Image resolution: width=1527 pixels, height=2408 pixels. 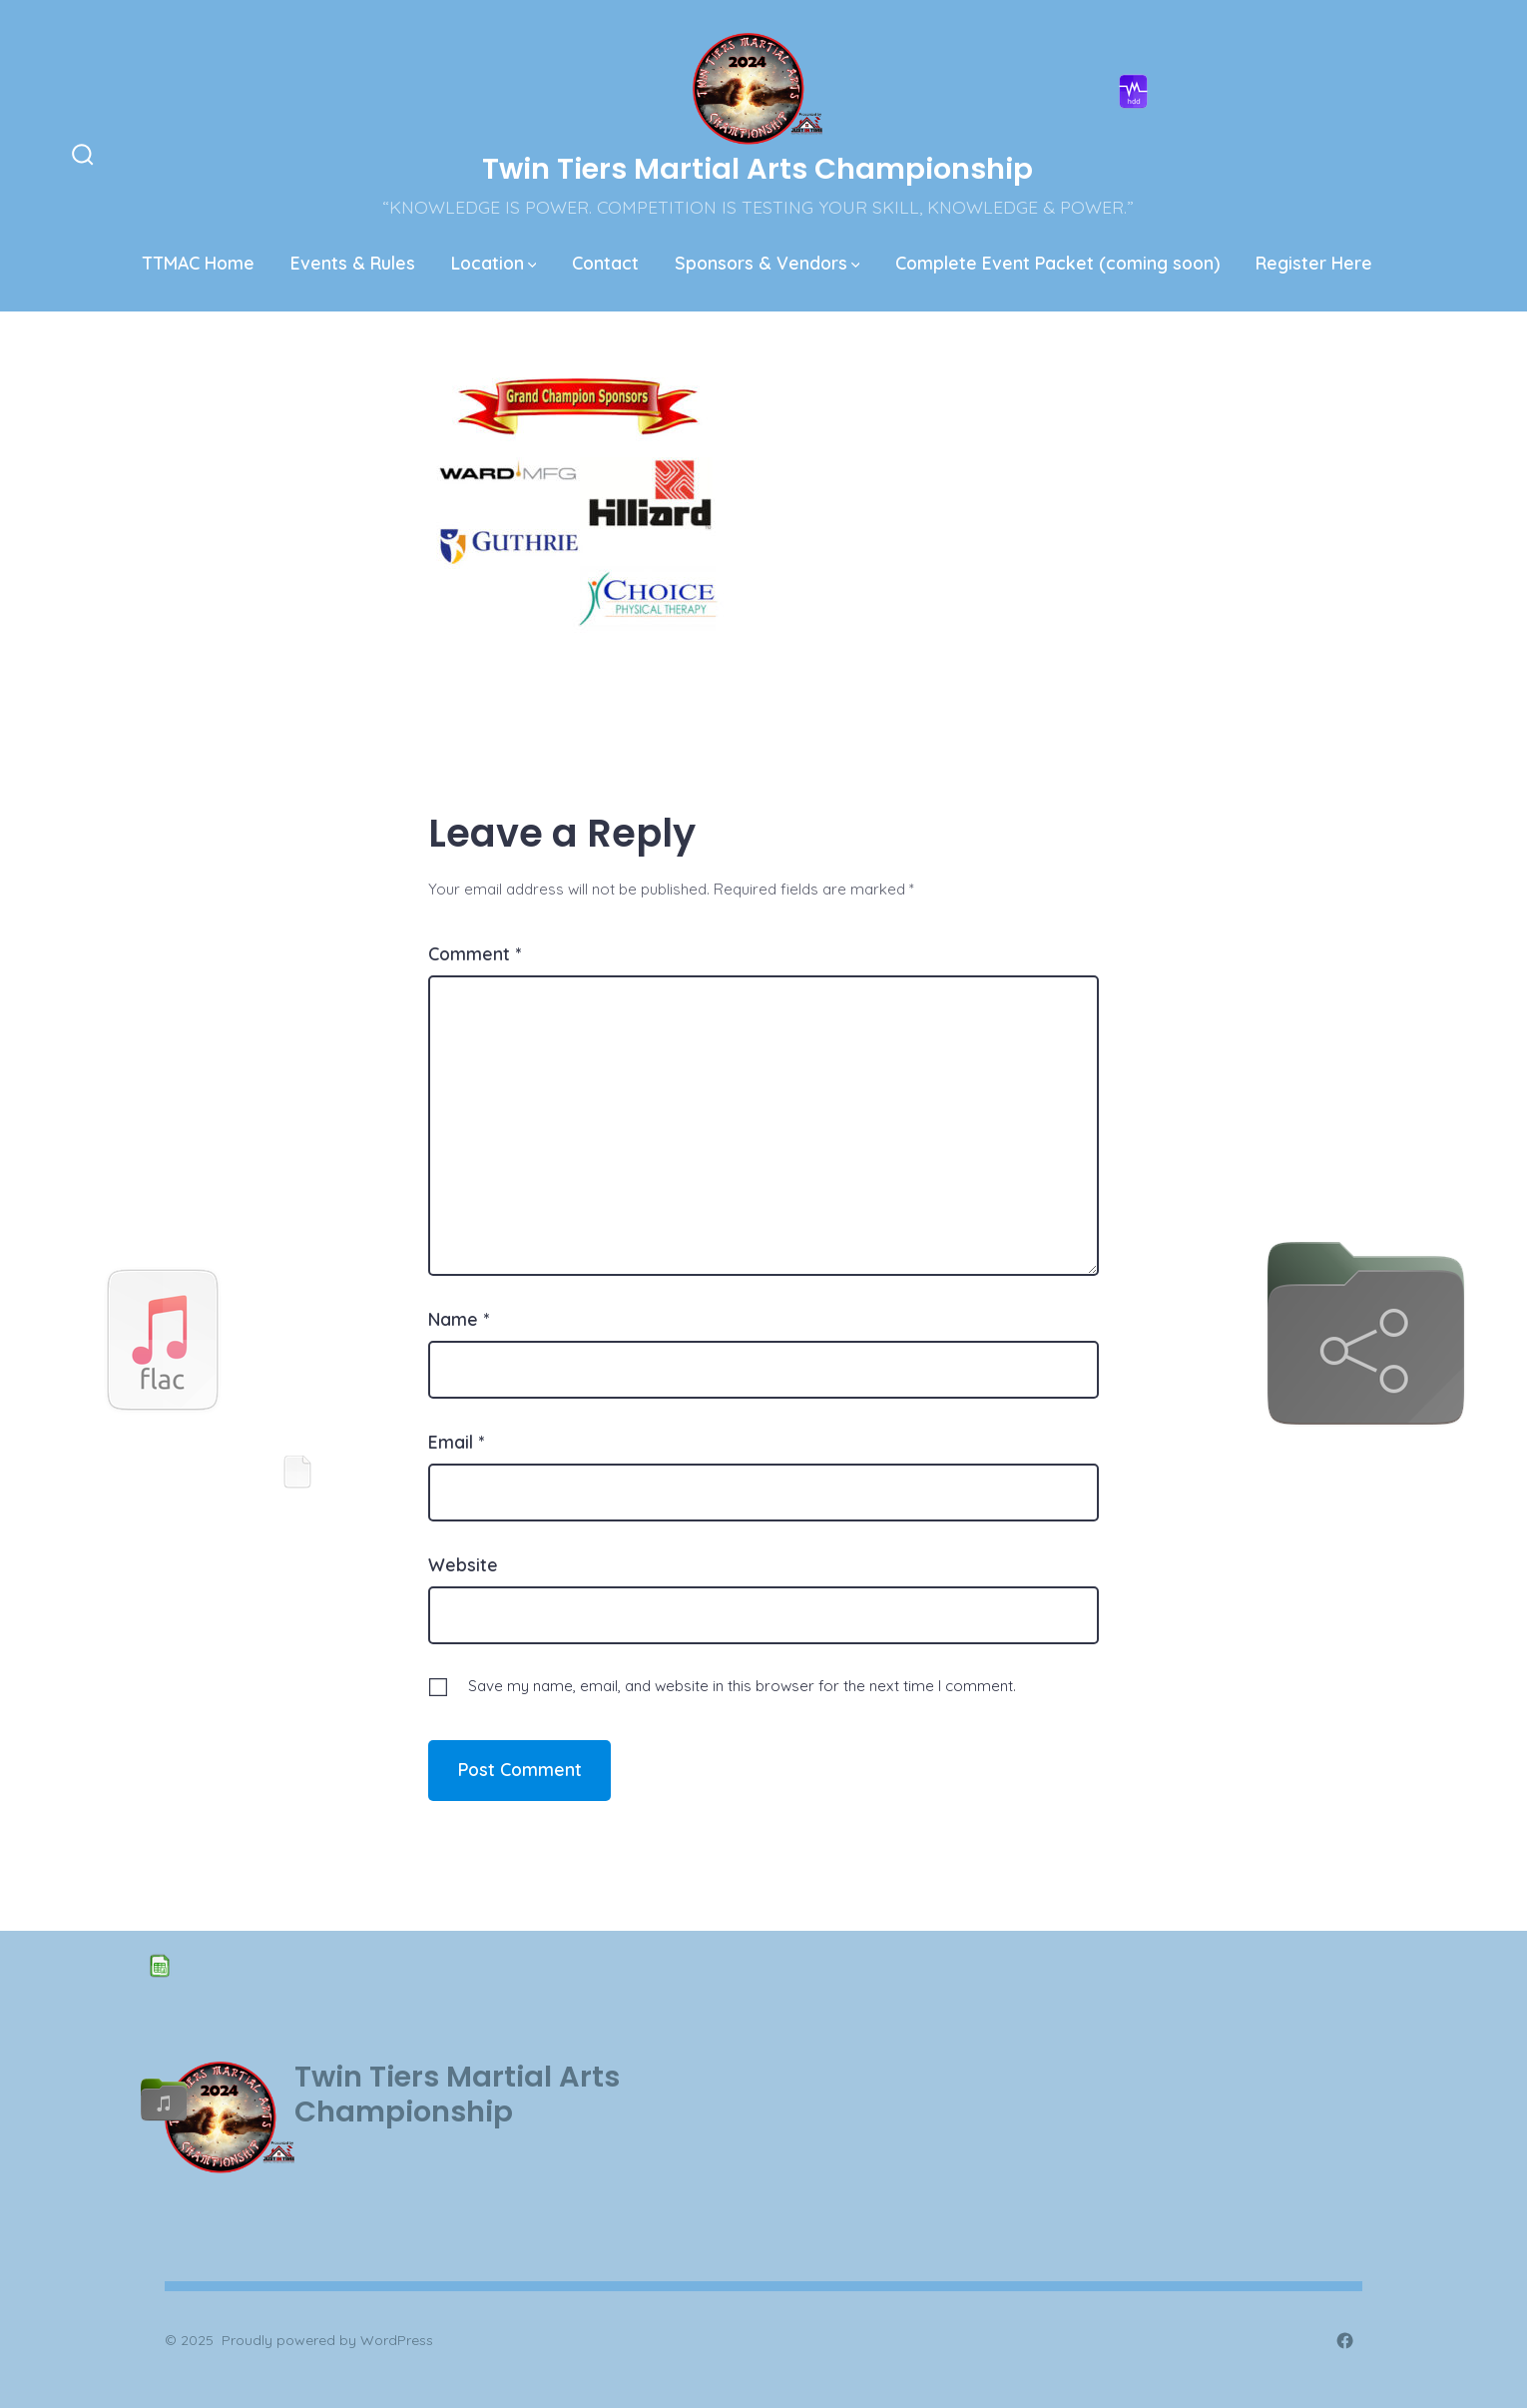 I want to click on indicates an empty or zero-byte file, so click(x=297, y=1472).